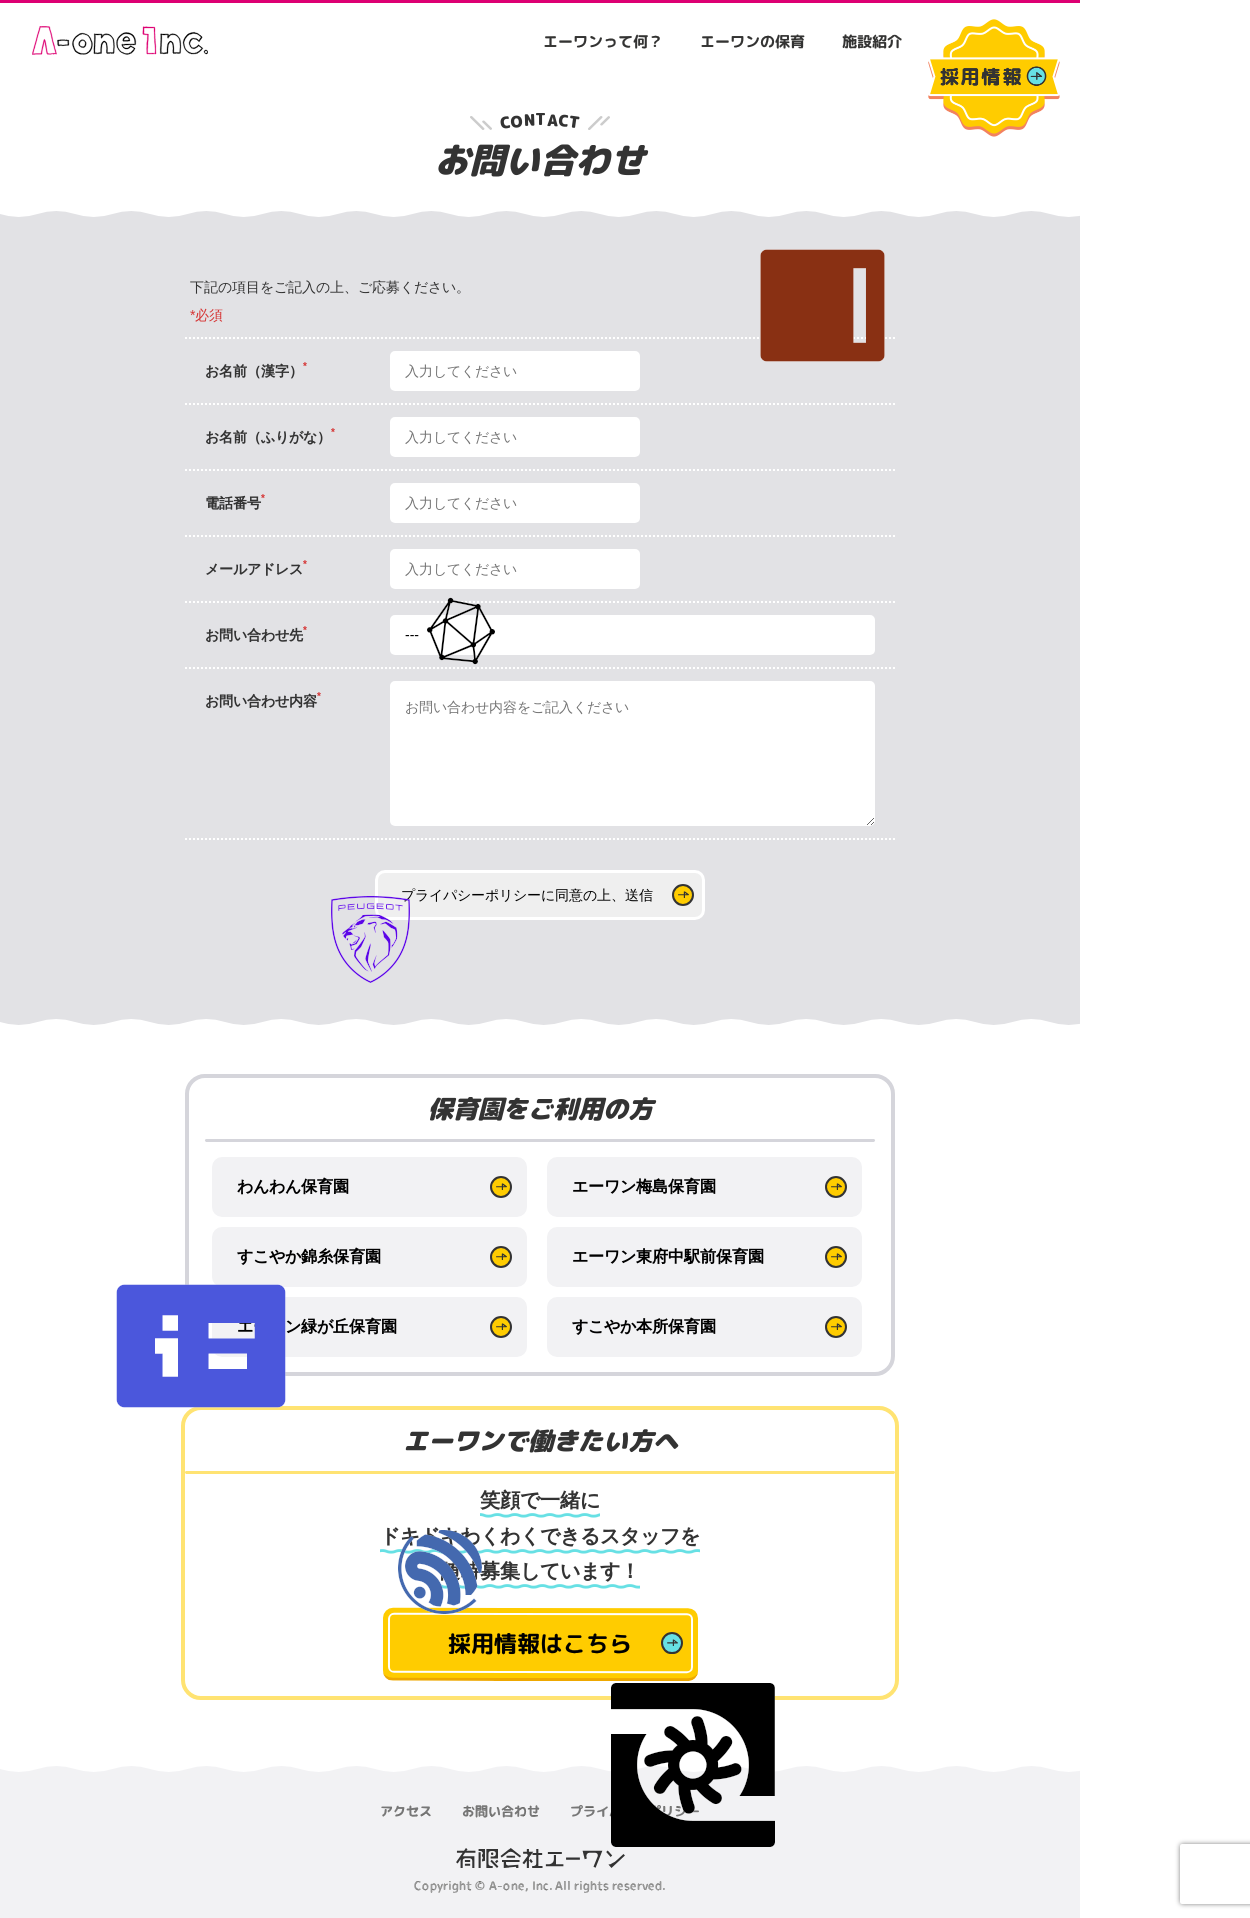  I want to click on Peugeot brand logo, so click(370, 939).